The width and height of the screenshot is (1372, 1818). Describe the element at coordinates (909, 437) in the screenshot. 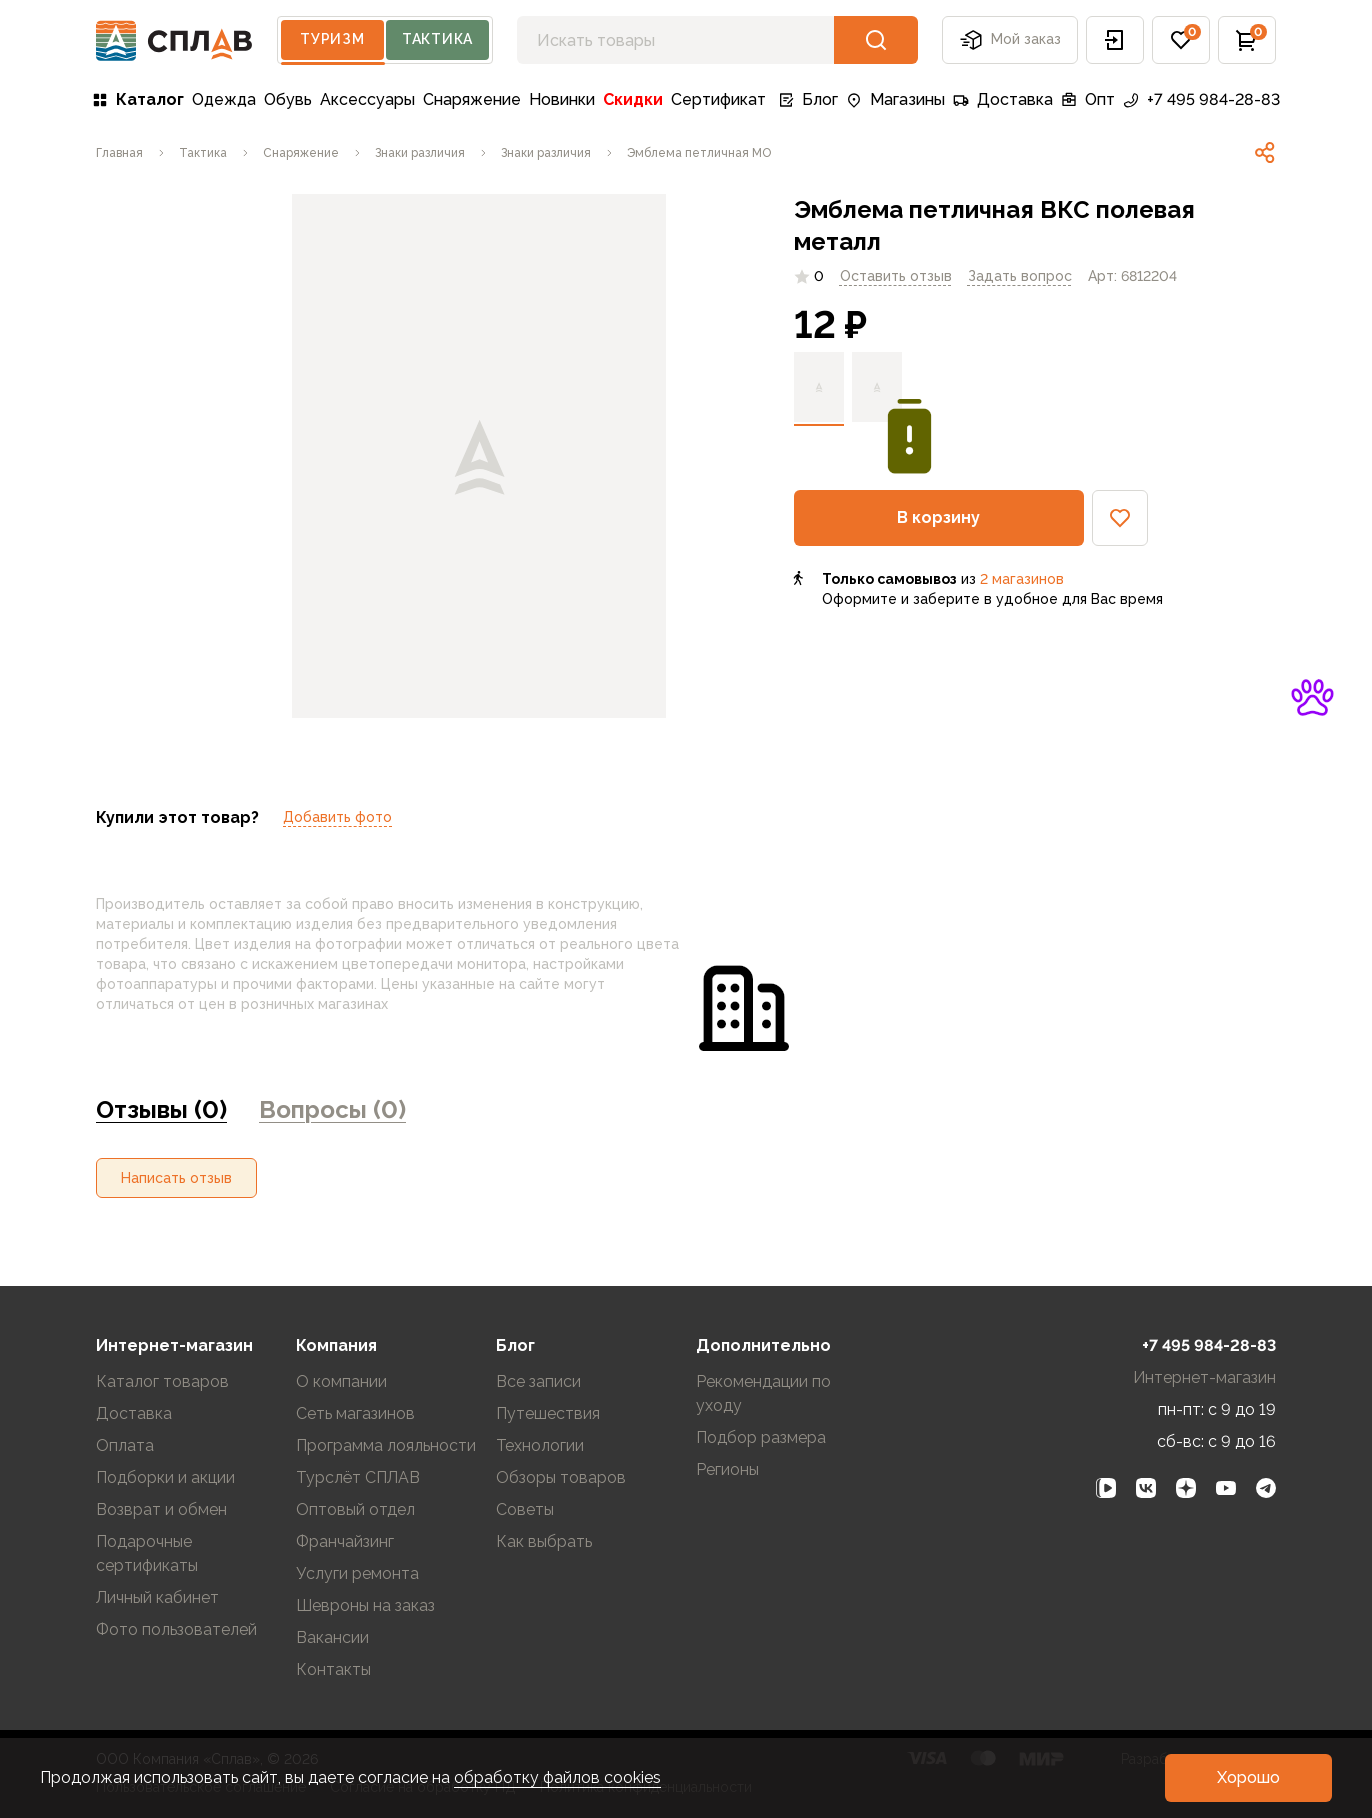

I see `indicates low battery warning` at that location.